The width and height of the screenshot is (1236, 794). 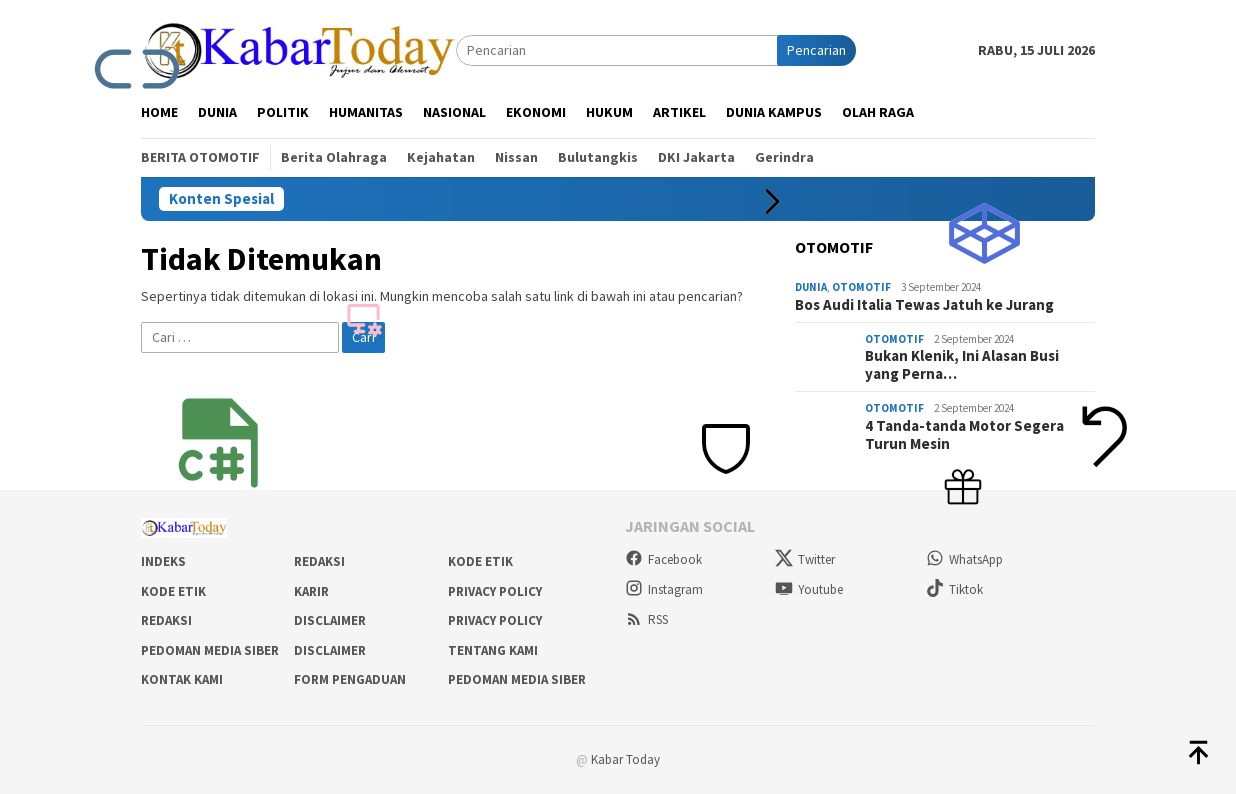 I want to click on access desktop display settings, so click(x=363, y=318).